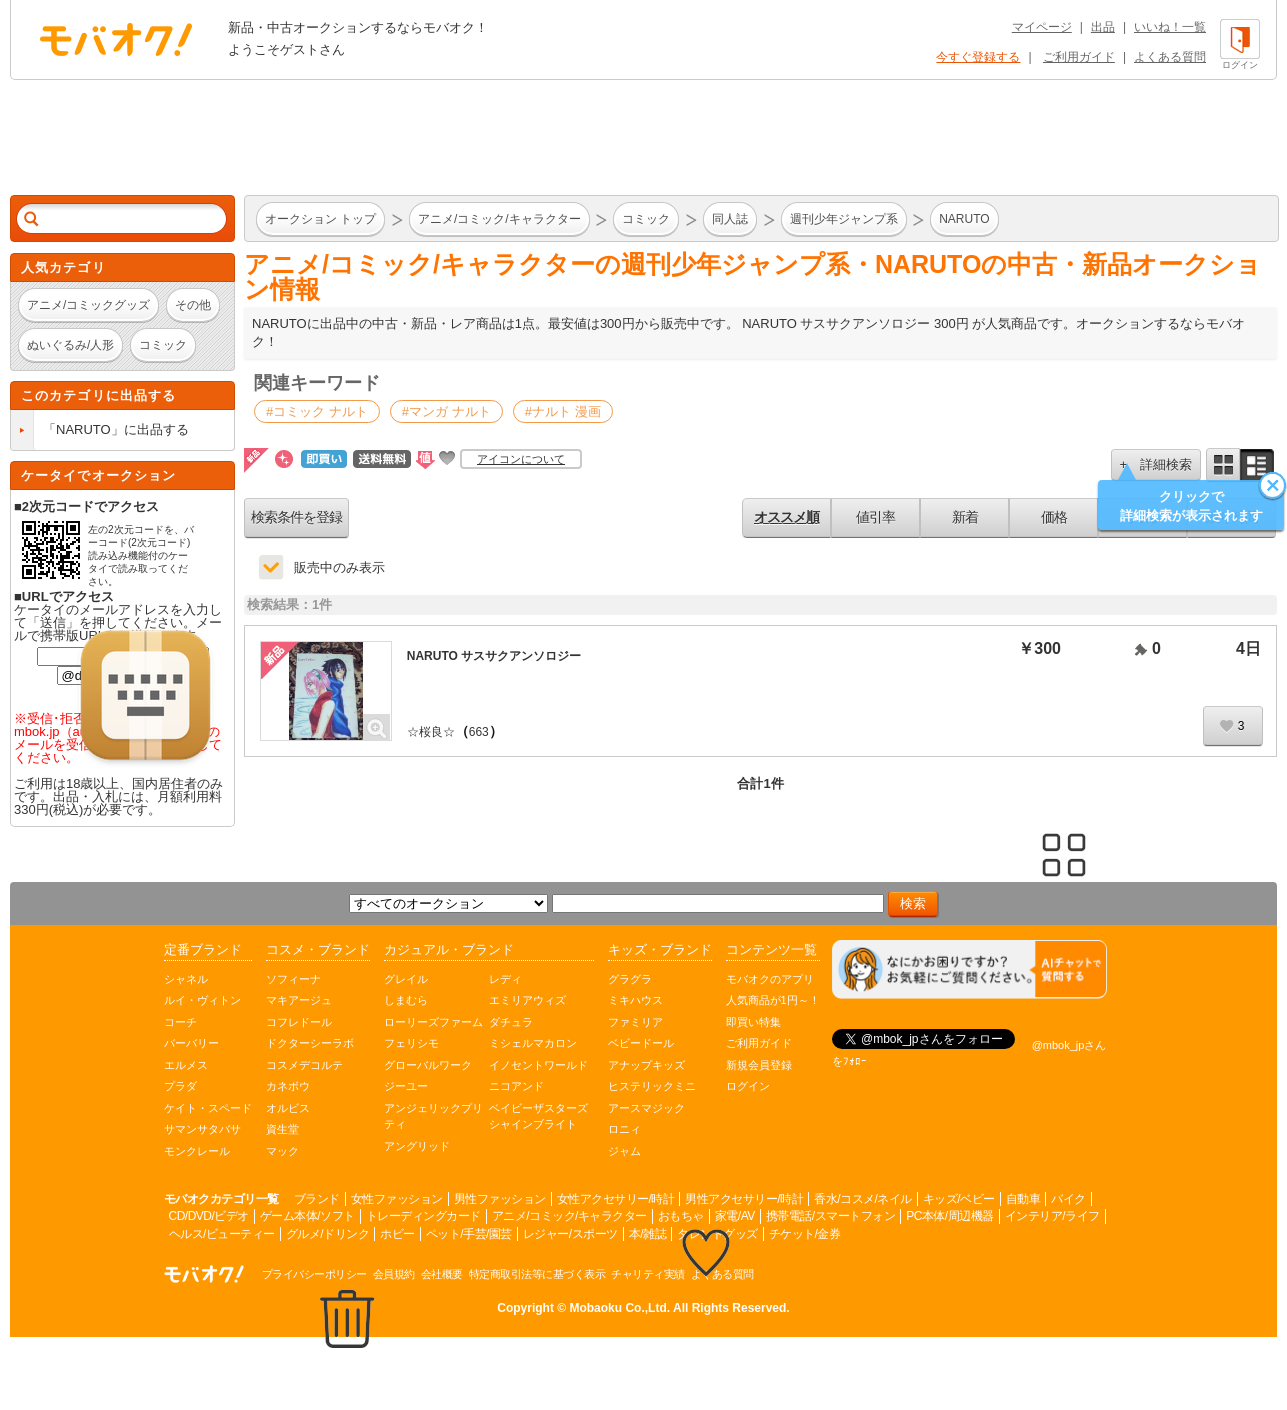  What do you see at coordinates (1064, 855) in the screenshot?
I see `view all applications` at bounding box center [1064, 855].